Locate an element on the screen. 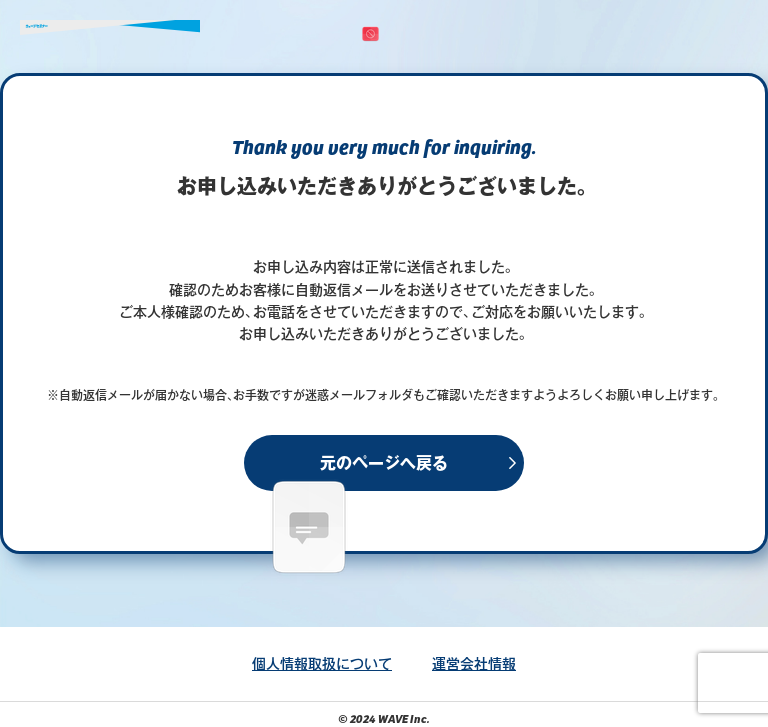 The height and width of the screenshot is (727, 768). a SAMI subtitle or caption file is located at coordinates (309, 527).